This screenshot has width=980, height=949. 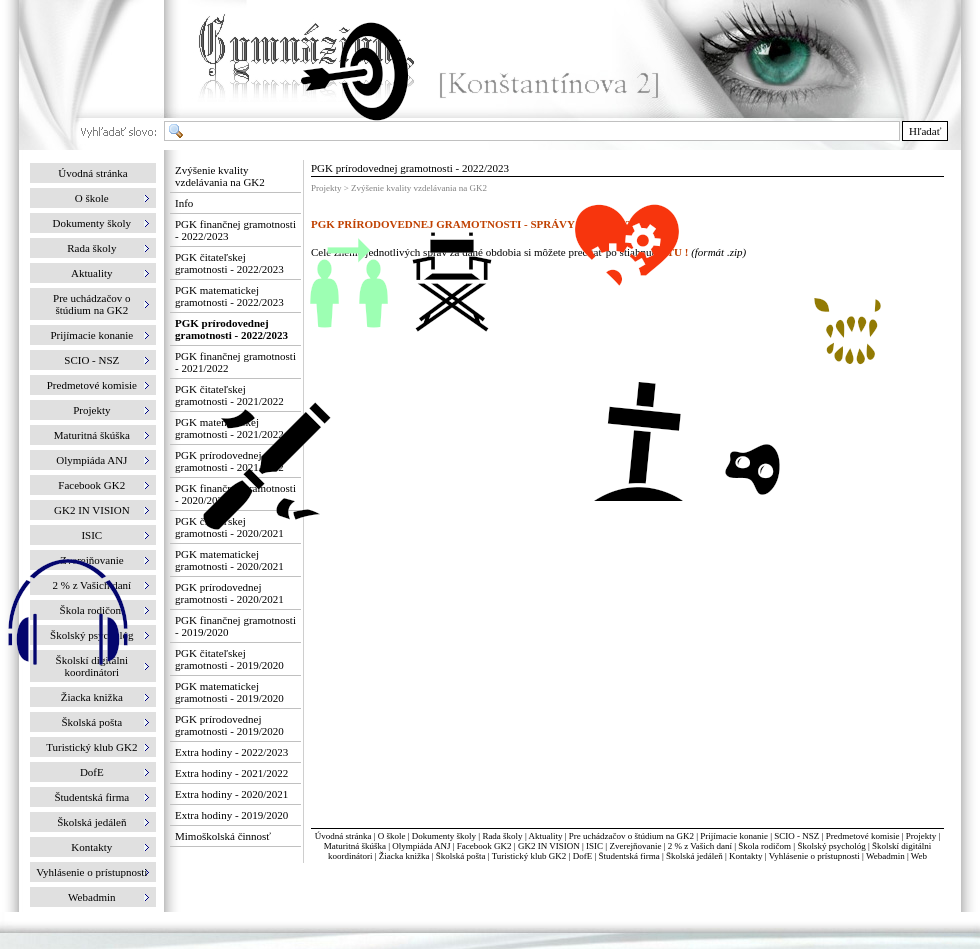 I want to click on skip to the next player's turn, so click(x=349, y=284).